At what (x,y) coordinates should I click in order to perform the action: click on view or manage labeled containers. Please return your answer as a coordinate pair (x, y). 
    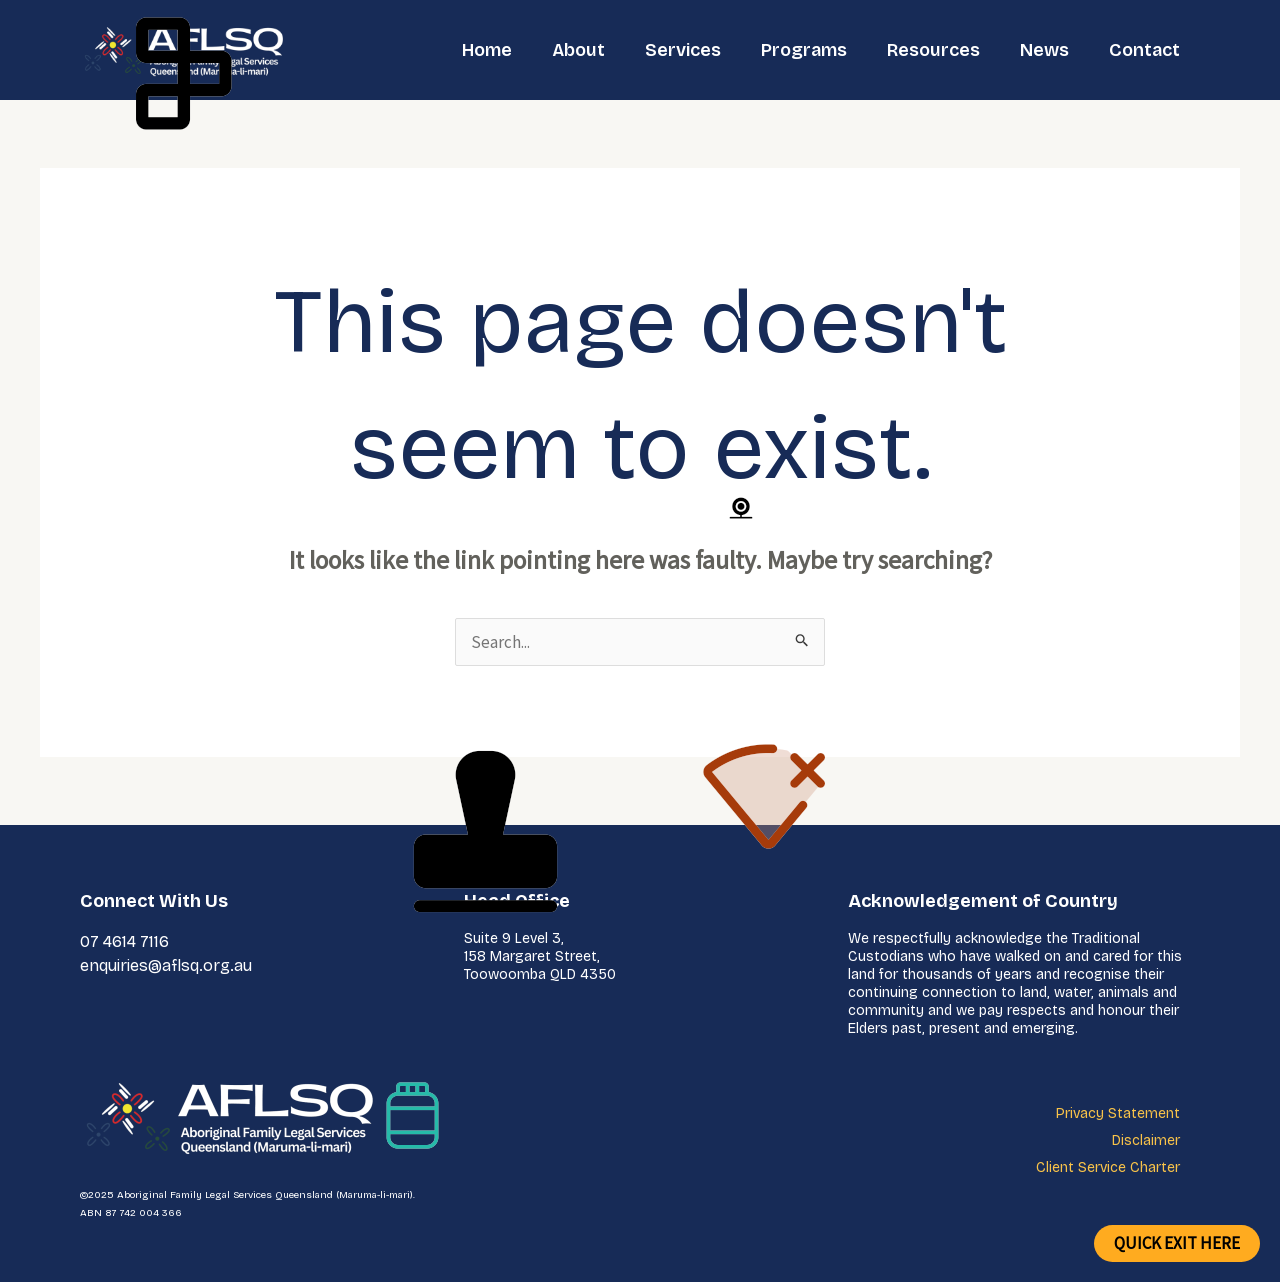
    Looking at the image, I should click on (412, 1115).